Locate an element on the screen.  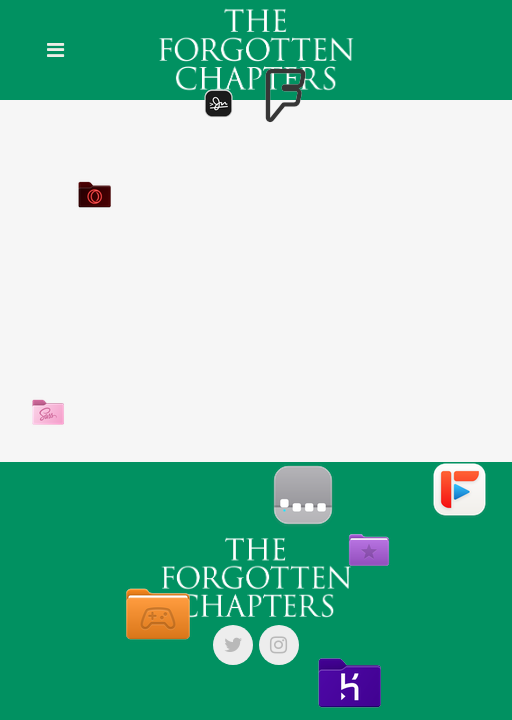
folder containing Heroku project files is located at coordinates (349, 684).